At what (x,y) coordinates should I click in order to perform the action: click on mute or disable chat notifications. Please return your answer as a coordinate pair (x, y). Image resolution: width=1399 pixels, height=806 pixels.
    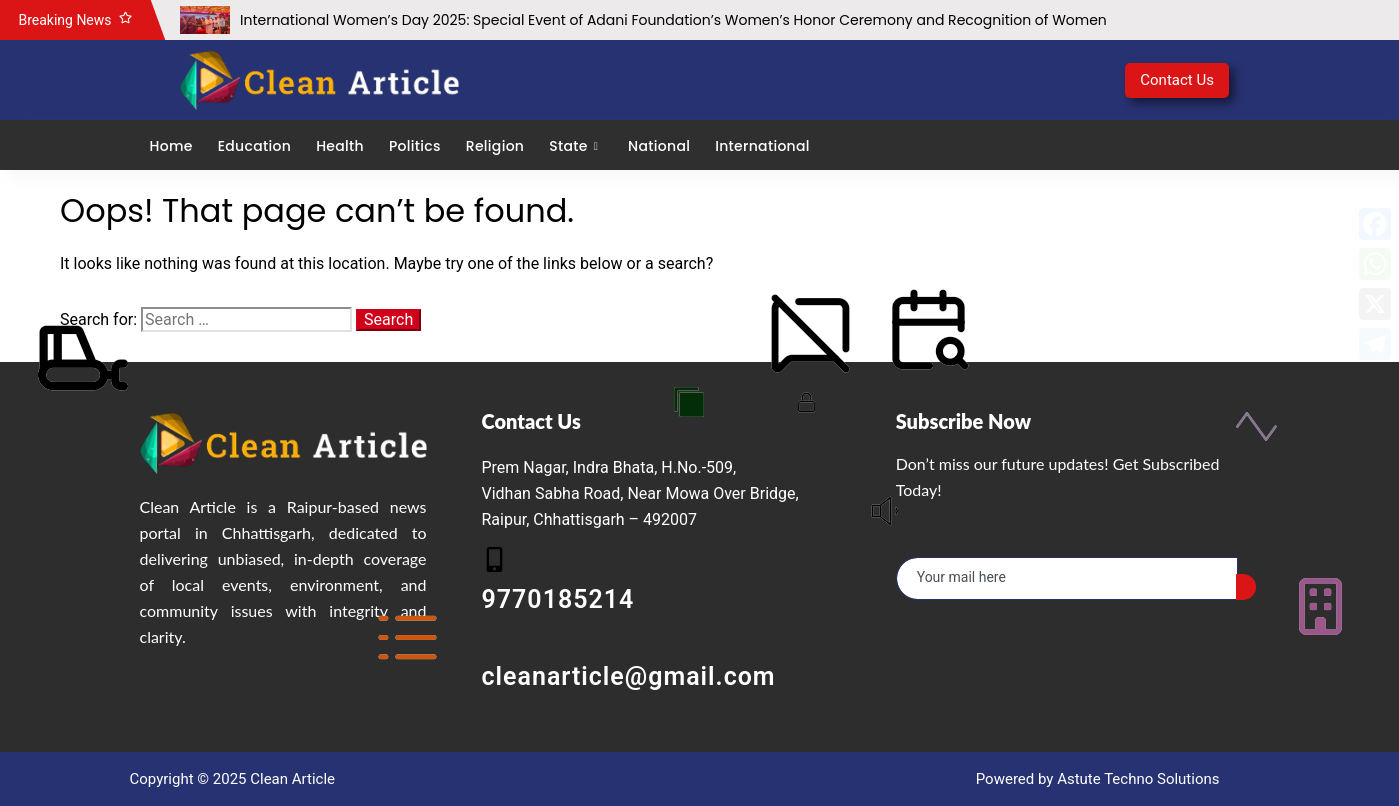
    Looking at the image, I should click on (810, 333).